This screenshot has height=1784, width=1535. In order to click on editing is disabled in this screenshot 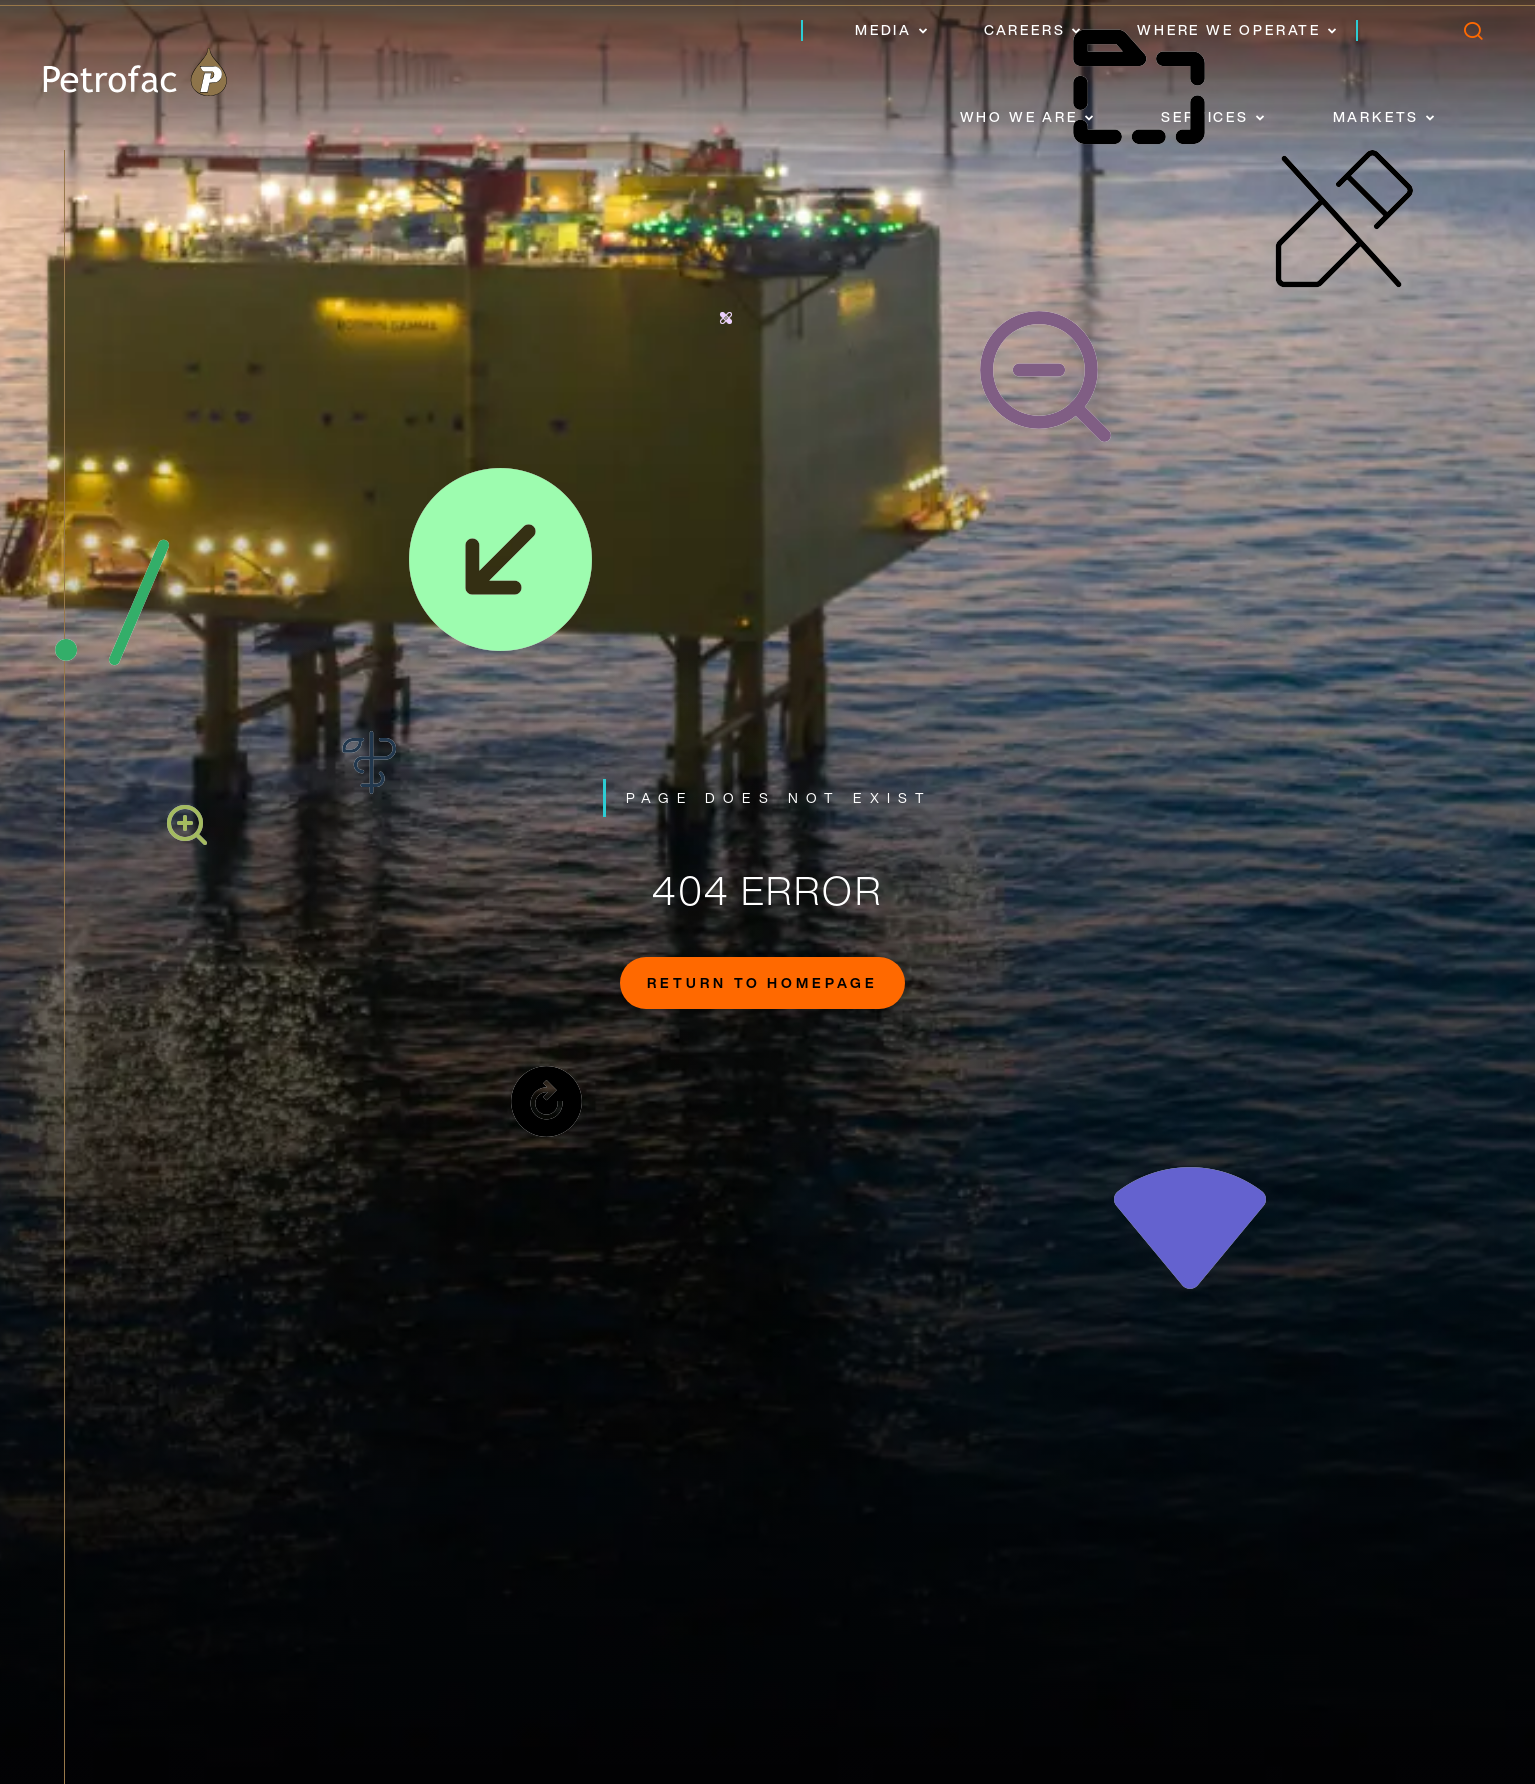, I will do `click(1341, 221)`.